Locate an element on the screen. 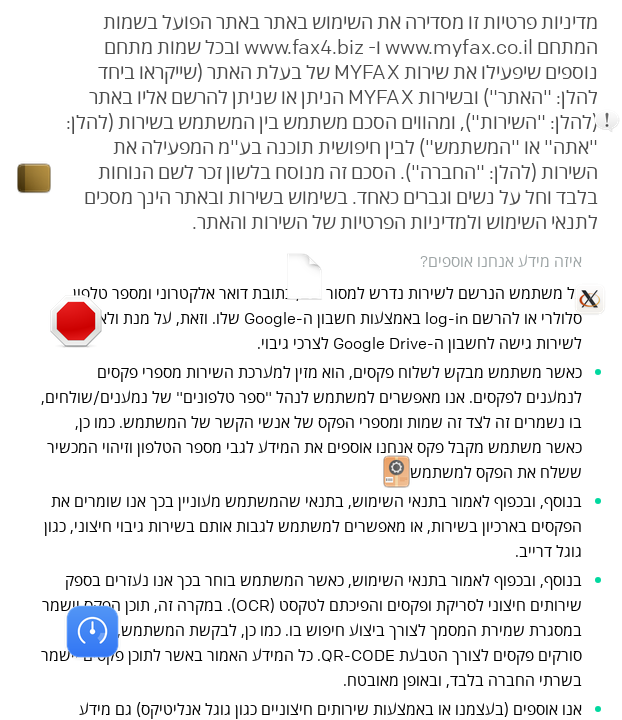 The height and width of the screenshot is (720, 622). indicates package manager is processing is located at coordinates (396, 471).